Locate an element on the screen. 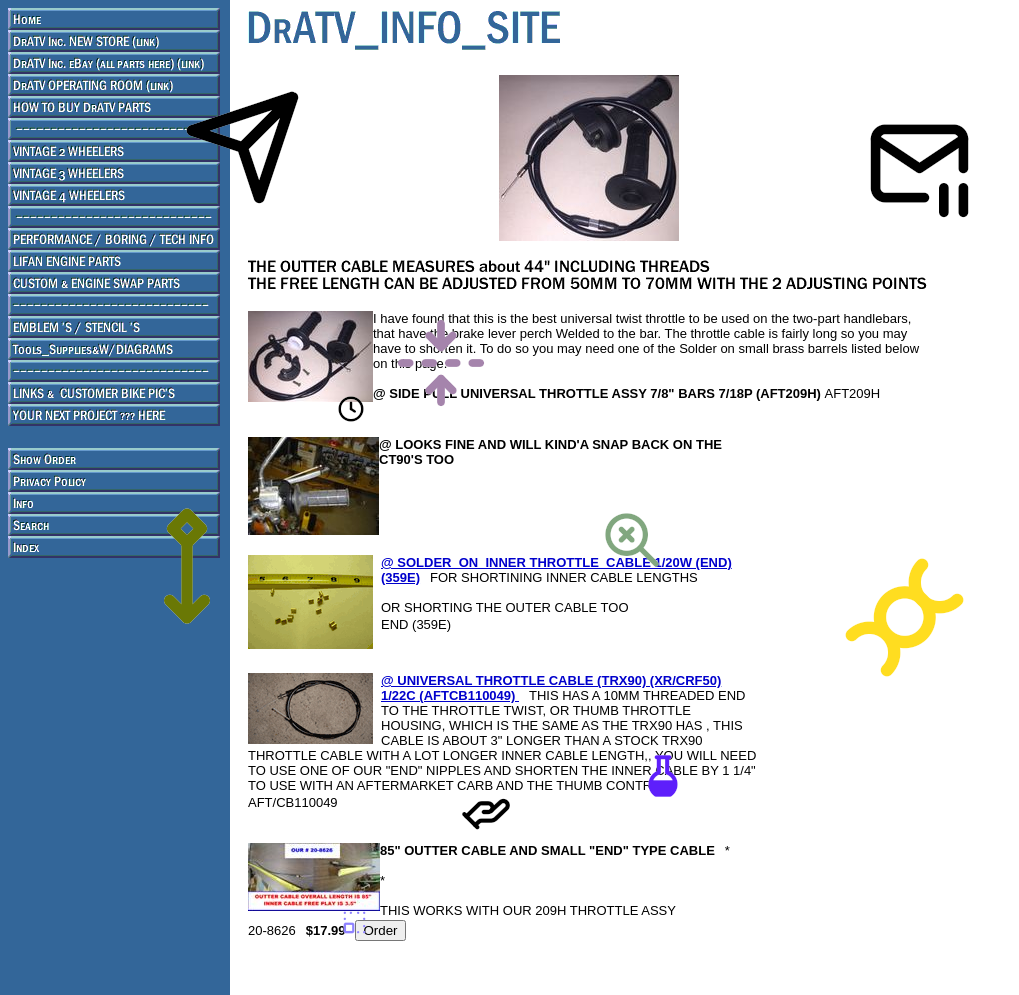  move item down in a list or sequence is located at coordinates (187, 566).